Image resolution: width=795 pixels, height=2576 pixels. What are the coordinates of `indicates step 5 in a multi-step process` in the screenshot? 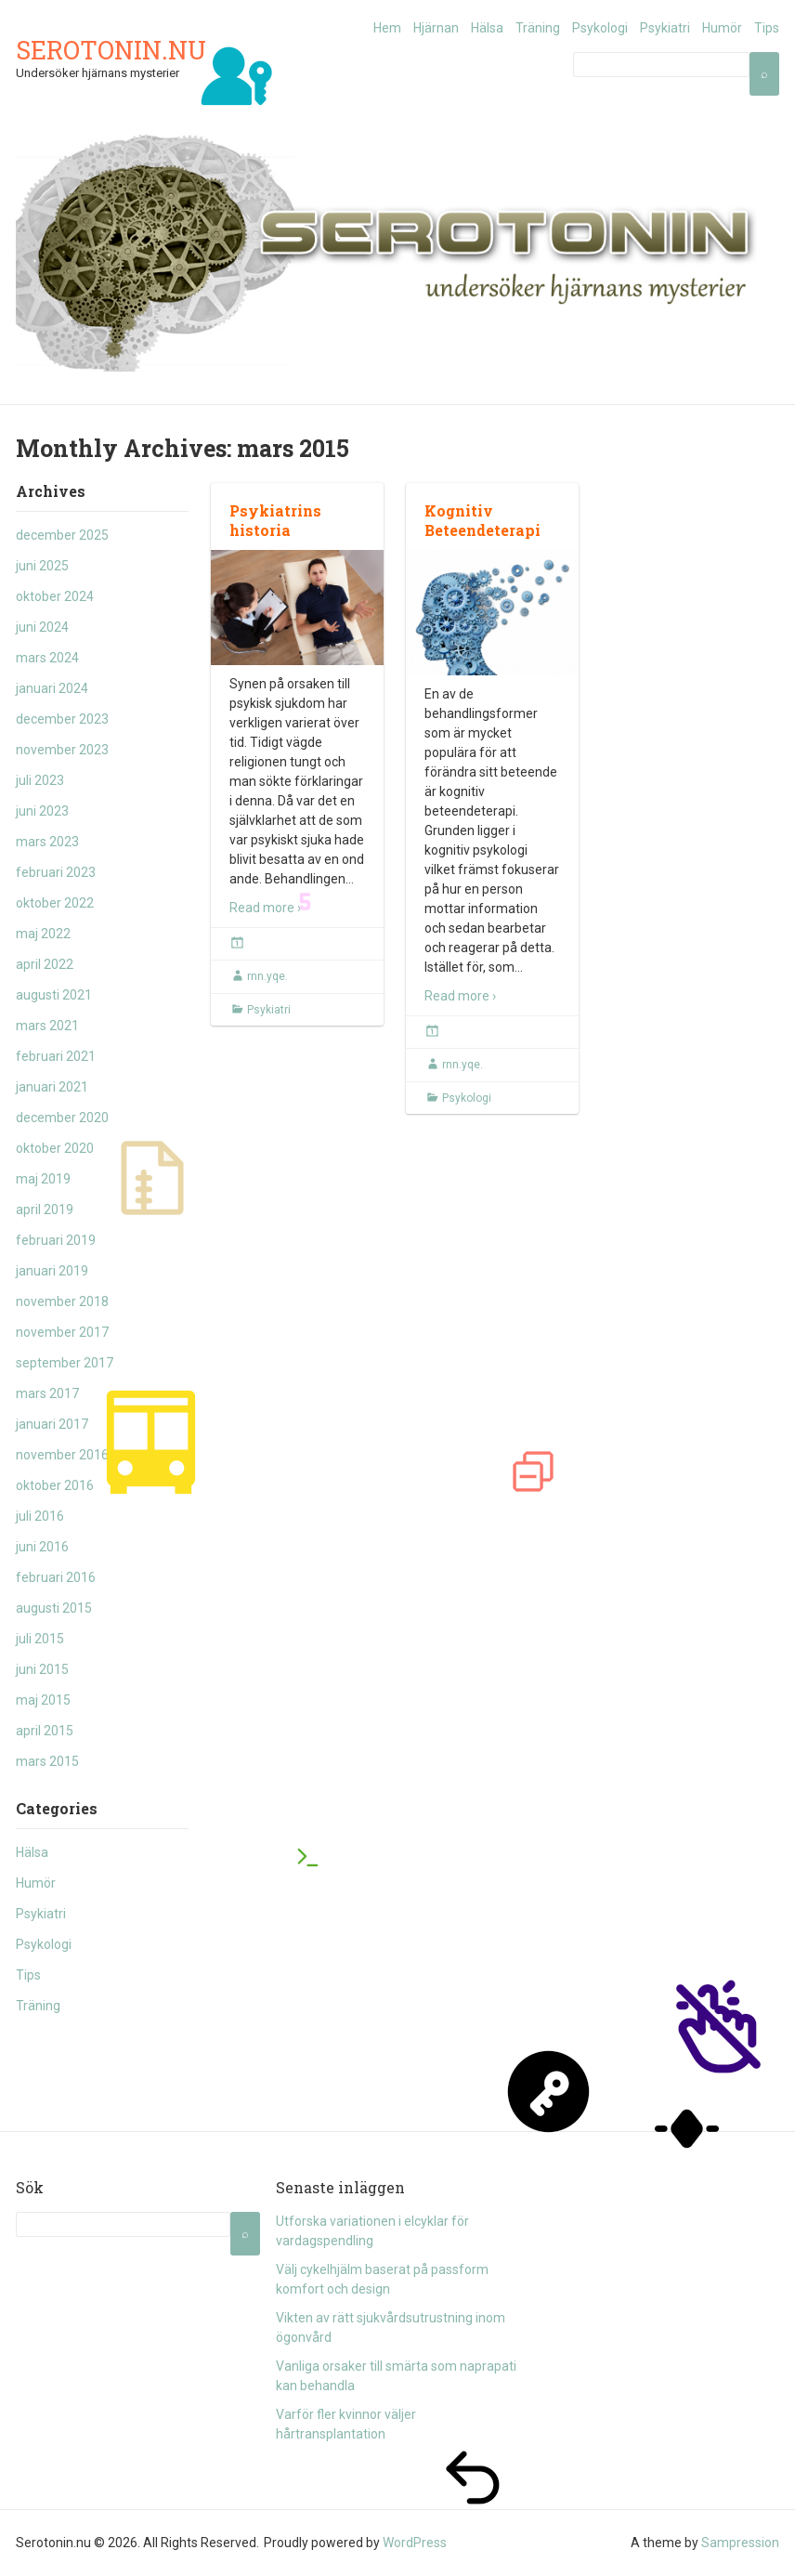 It's located at (305, 901).